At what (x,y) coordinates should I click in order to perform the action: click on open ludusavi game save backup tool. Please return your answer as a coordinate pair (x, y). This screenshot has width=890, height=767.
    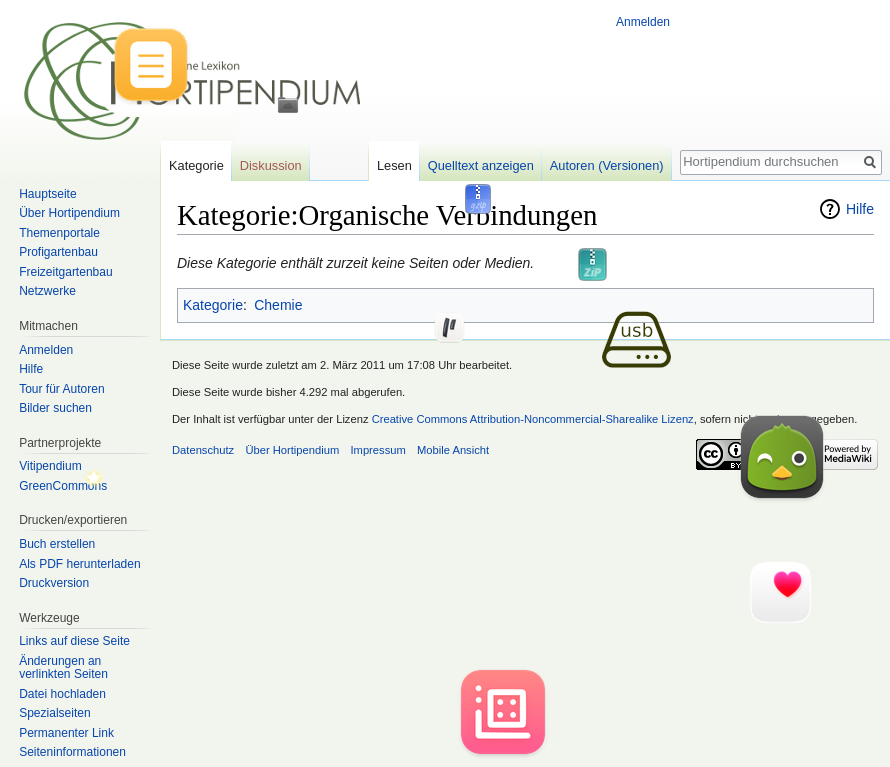
    Looking at the image, I should click on (503, 712).